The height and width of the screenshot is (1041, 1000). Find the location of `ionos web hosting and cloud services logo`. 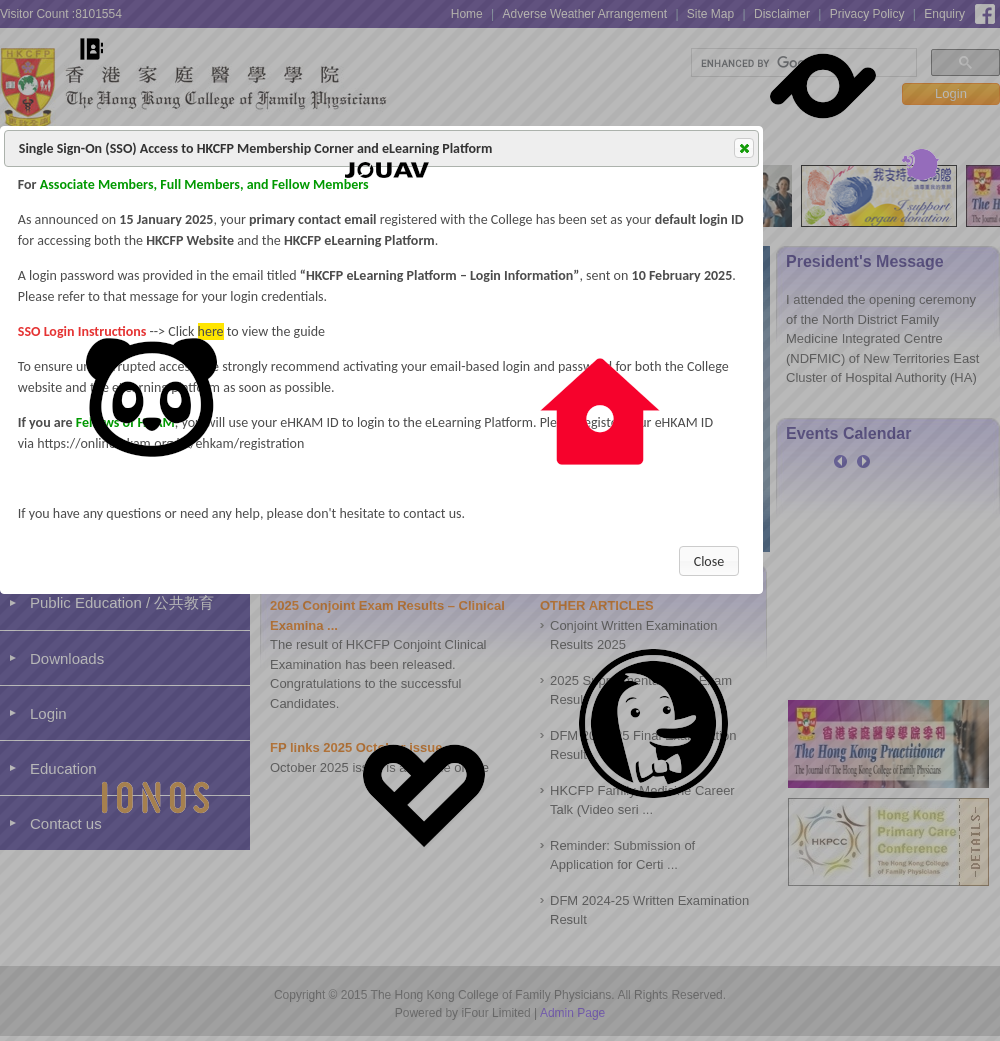

ionos web hosting and cloud services logo is located at coordinates (155, 797).